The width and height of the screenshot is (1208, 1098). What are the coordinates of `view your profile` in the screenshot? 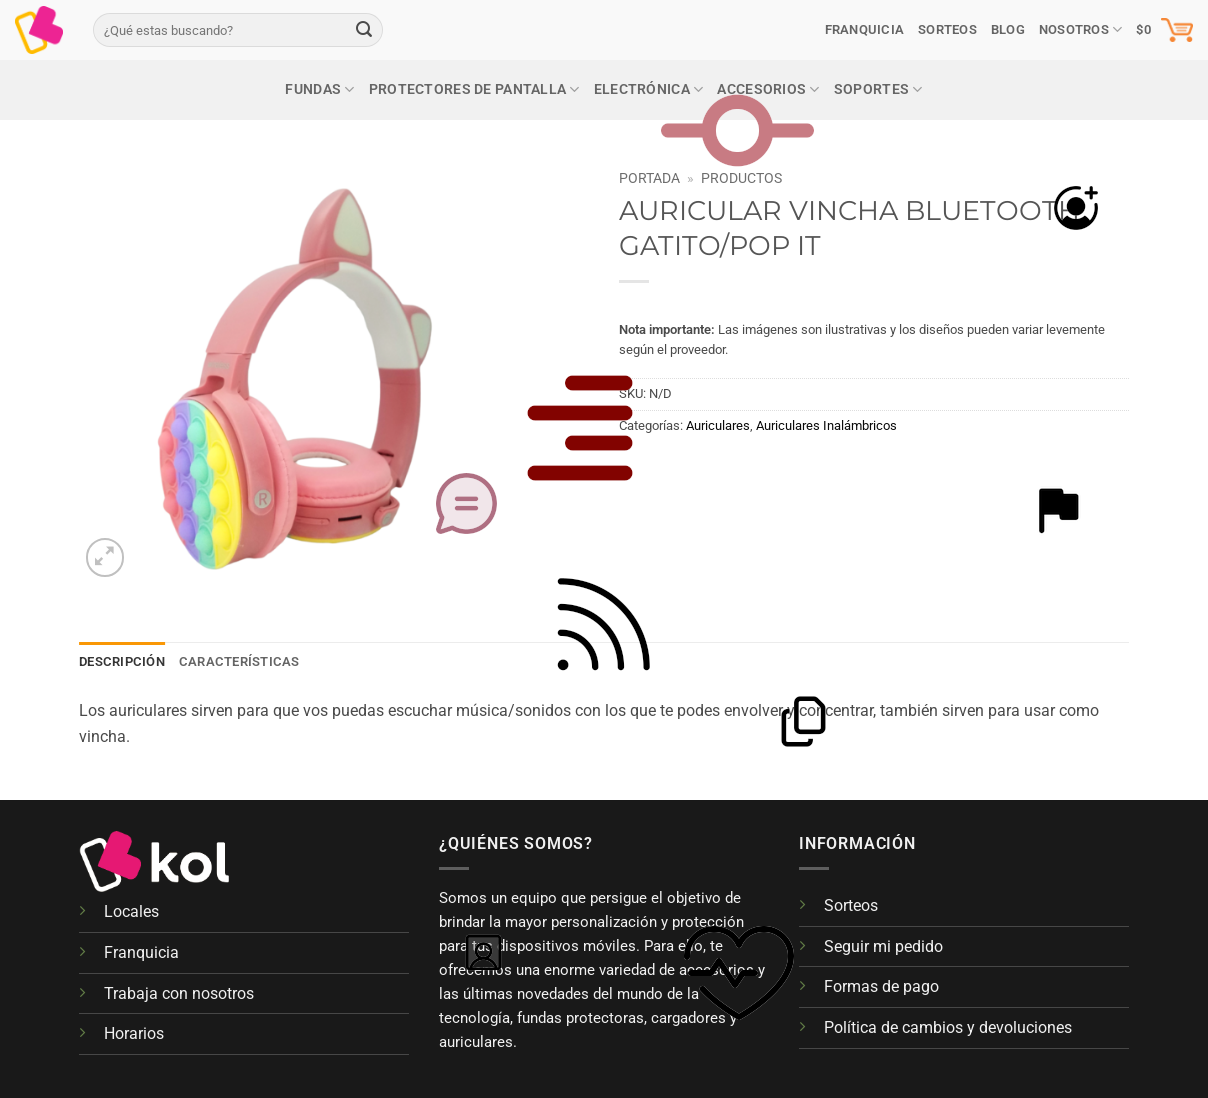 It's located at (483, 952).